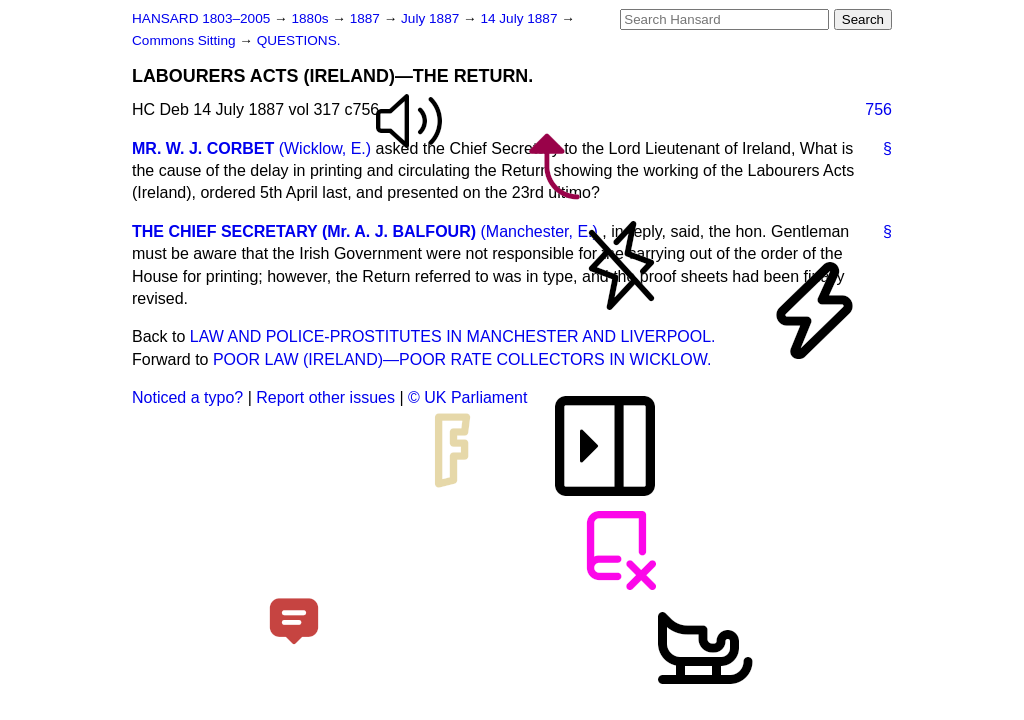  What do you see at coordinates (616, 550) in the screenshot?
I see `indicates a deleted repository` at bounding box center [616, 550].